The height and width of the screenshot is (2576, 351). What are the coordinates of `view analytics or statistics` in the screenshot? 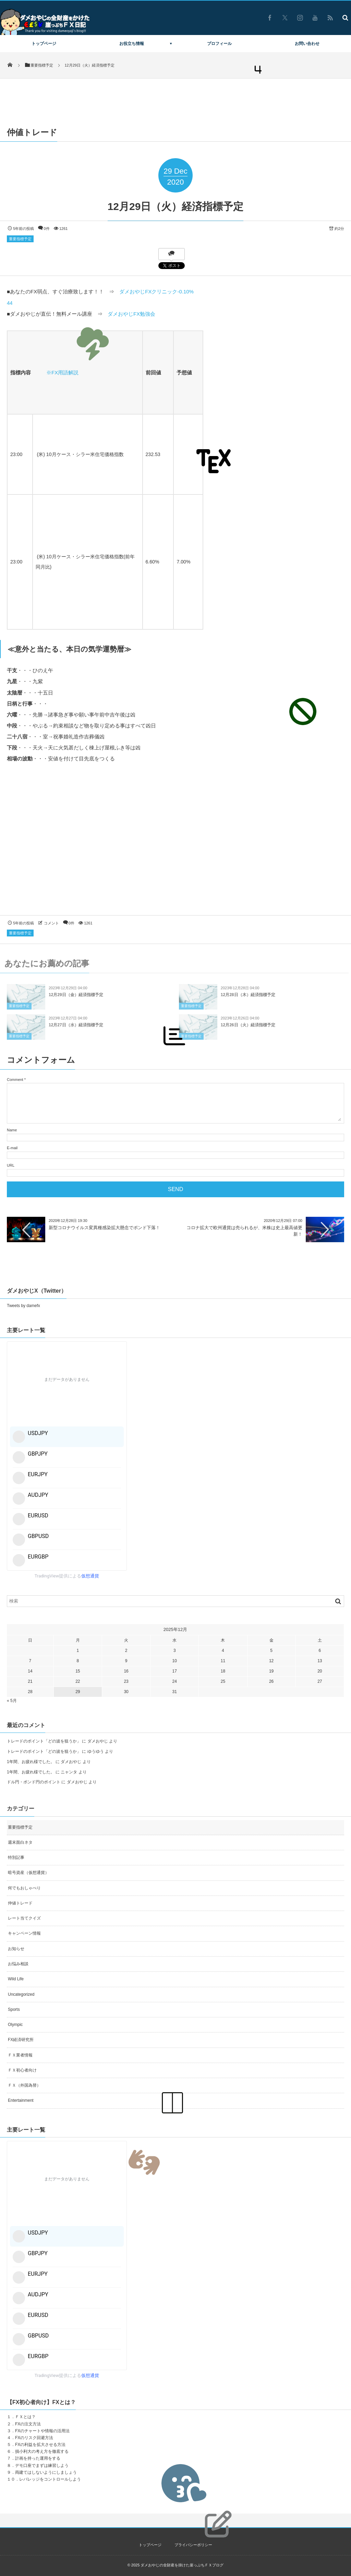 It's located at (174, 1036).